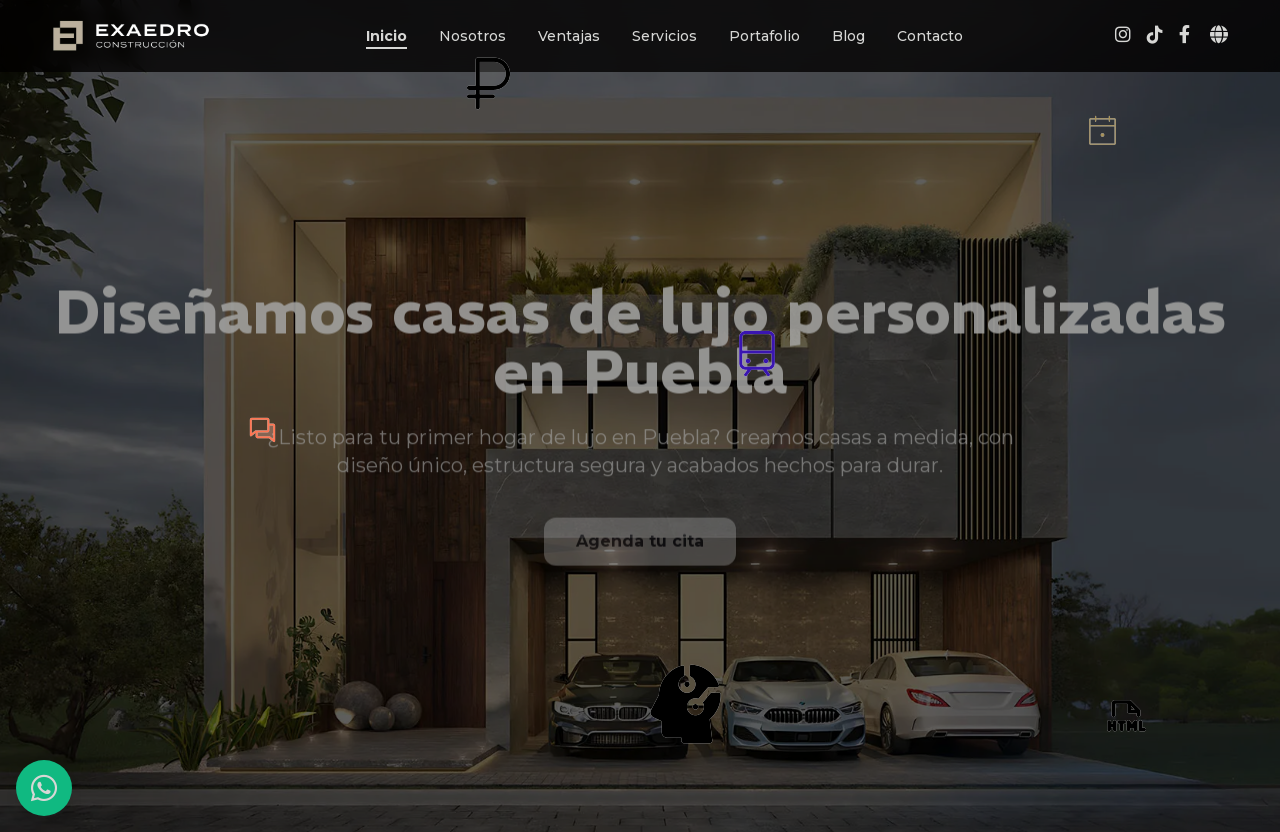 The width and height of the screenshot is (1280, 832). I want to click on access AI or machine learning features, so click(687, 704).